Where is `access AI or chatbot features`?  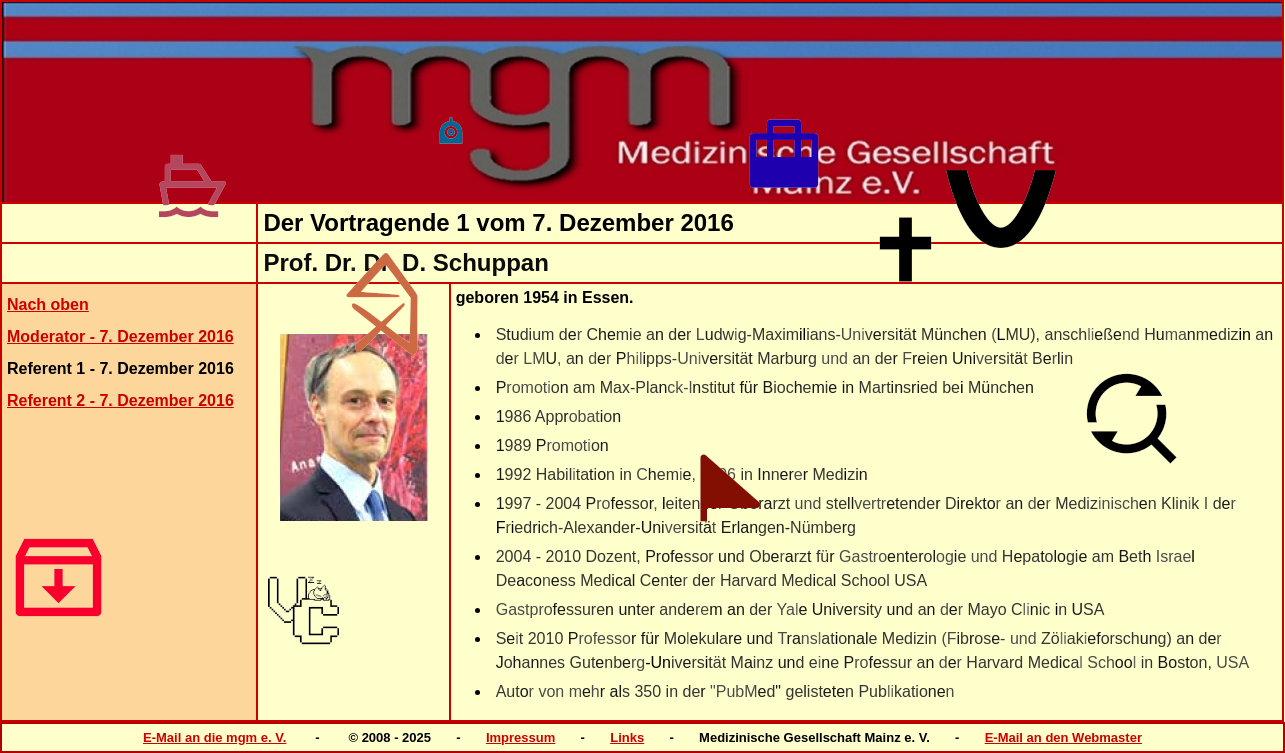 access AI or chatbot features is located at coordinates (451, 131).